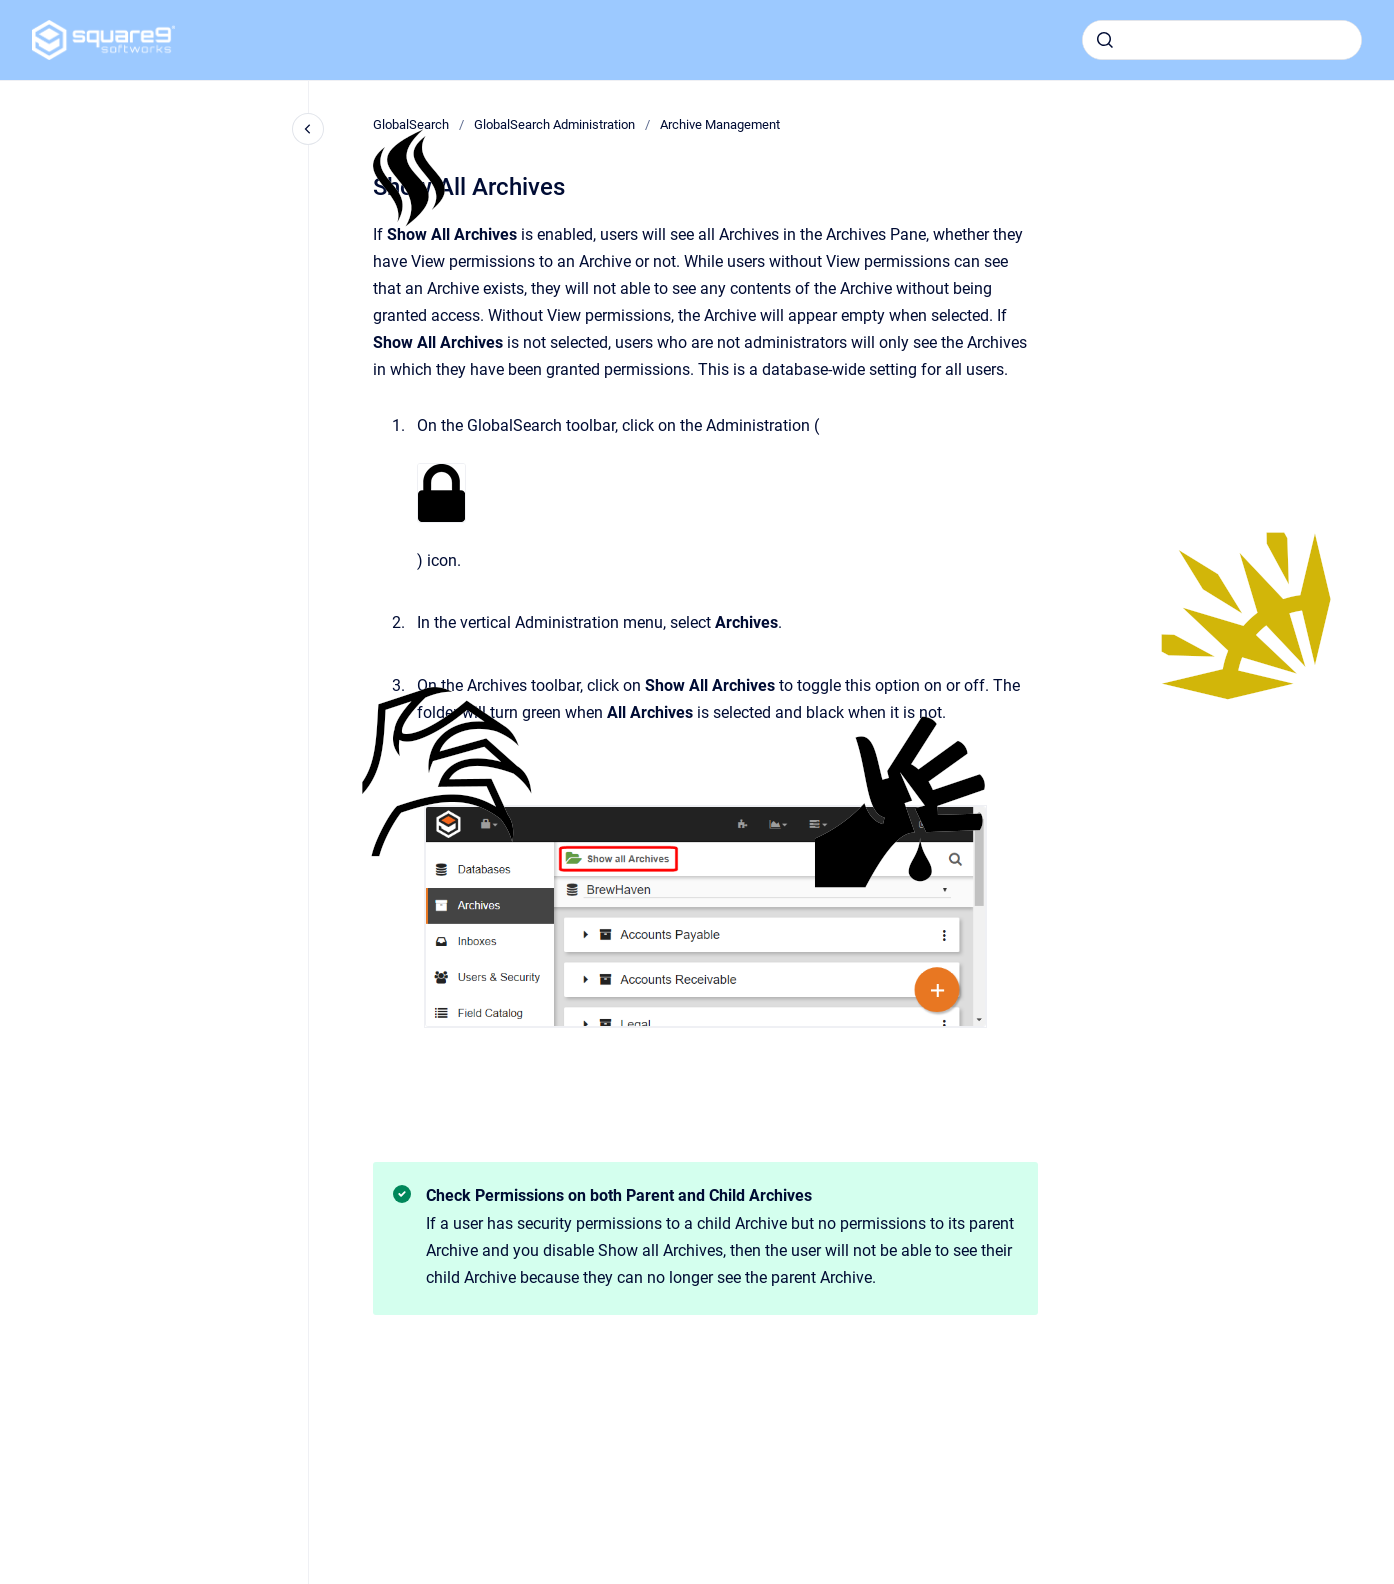 The height and width of the screenshot is (1584, 1394). What do you see at coordinates (900, 802) in the screenshot?
I see `indicates injury or wound requiring first aid` at bounding box center [900, 802].